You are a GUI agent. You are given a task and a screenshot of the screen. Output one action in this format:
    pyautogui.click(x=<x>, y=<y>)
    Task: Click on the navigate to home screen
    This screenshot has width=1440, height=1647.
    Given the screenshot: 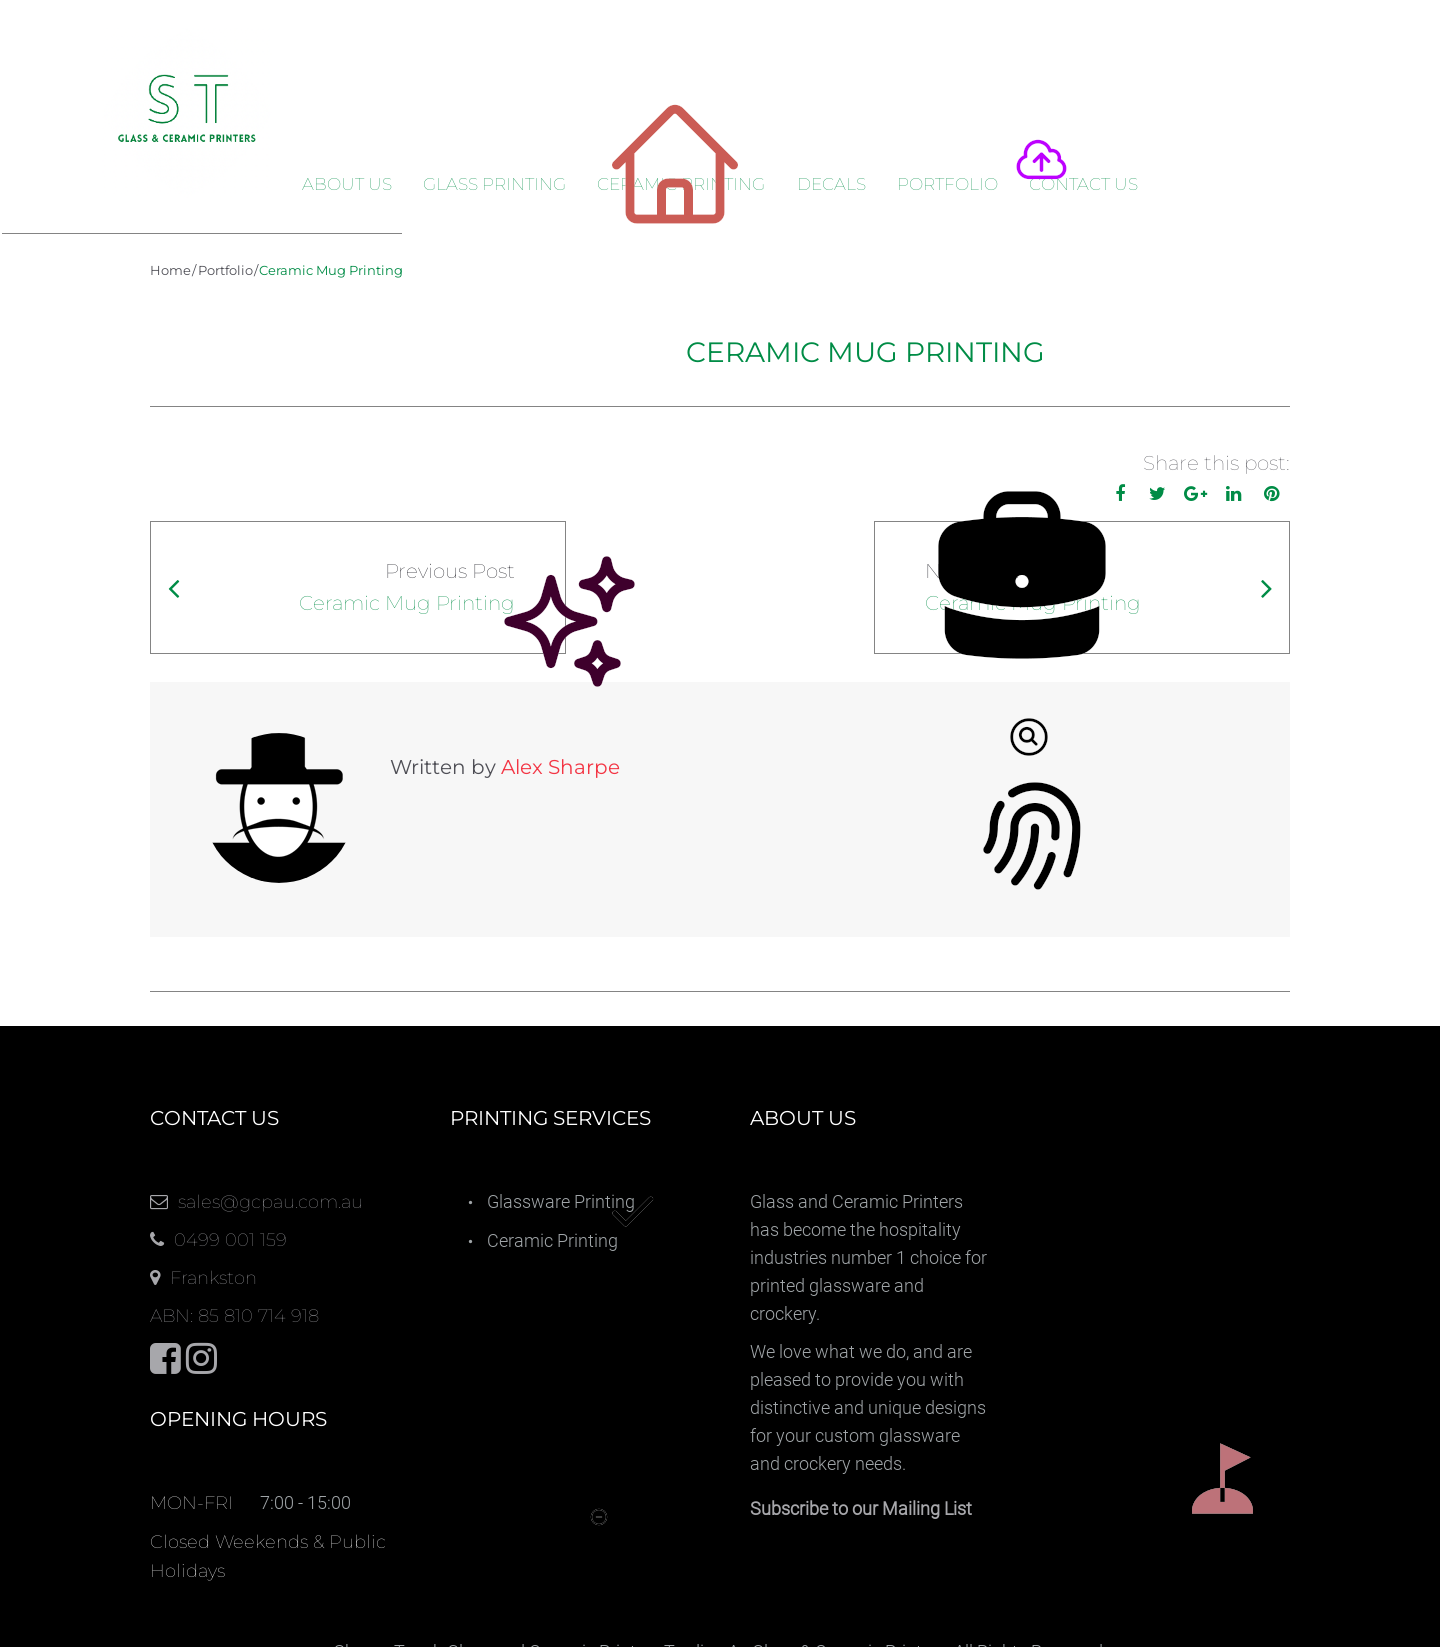 What is the action you would take?
    pyautogui.click(x=675, y=165)
    